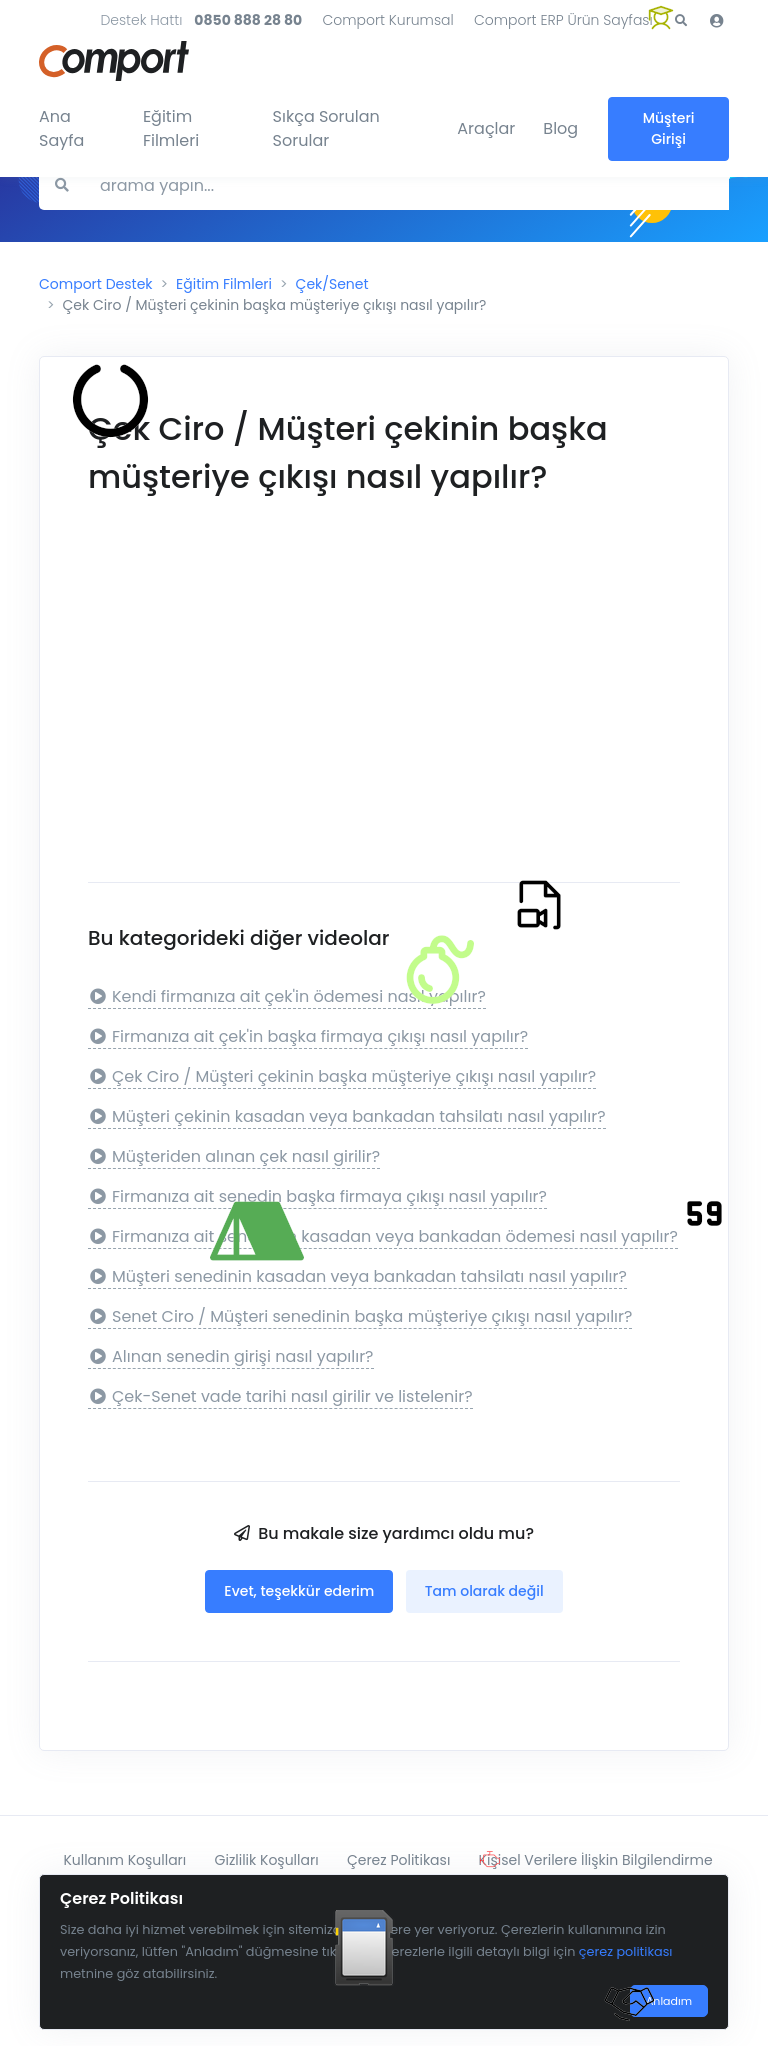 The image size is (768, 2046). What do you see at coordinates (364, 1948) in the screenshot?
I see `access SD card or memory card storage` at bounding box center [364, 1948].